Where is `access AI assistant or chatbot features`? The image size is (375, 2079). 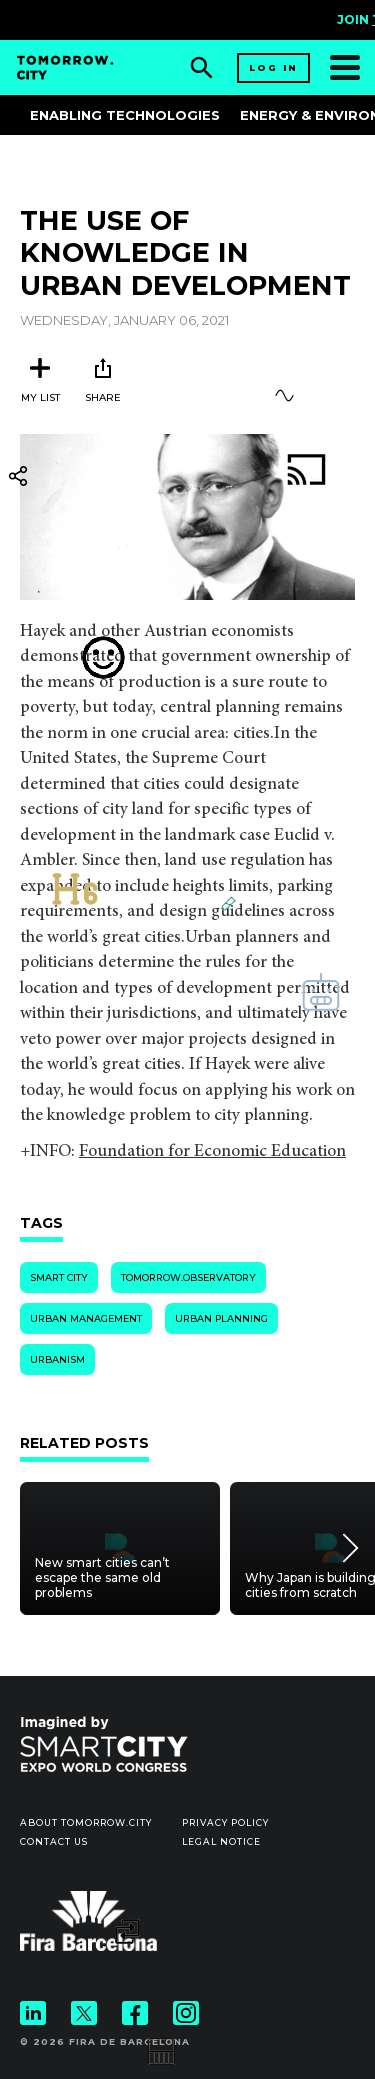 access AI assistant or chatbot features is located at coordinates (321, 994).